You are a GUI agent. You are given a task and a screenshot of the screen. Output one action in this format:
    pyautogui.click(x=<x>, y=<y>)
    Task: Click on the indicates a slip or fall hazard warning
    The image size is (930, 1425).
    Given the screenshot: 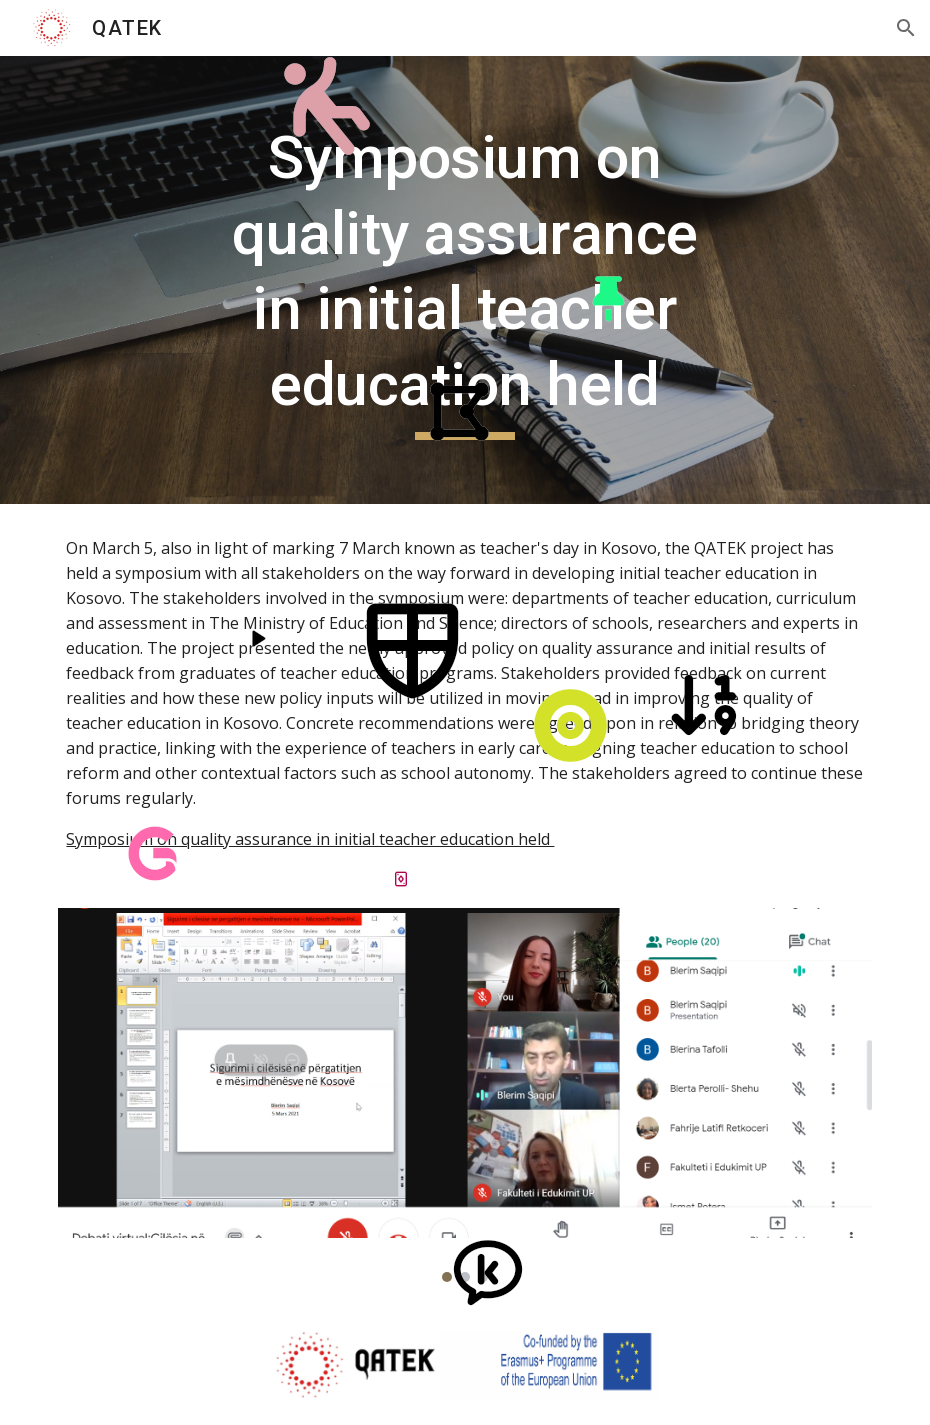 What is the action you would take?
    pyautogui.click(x=324, y=106)
    